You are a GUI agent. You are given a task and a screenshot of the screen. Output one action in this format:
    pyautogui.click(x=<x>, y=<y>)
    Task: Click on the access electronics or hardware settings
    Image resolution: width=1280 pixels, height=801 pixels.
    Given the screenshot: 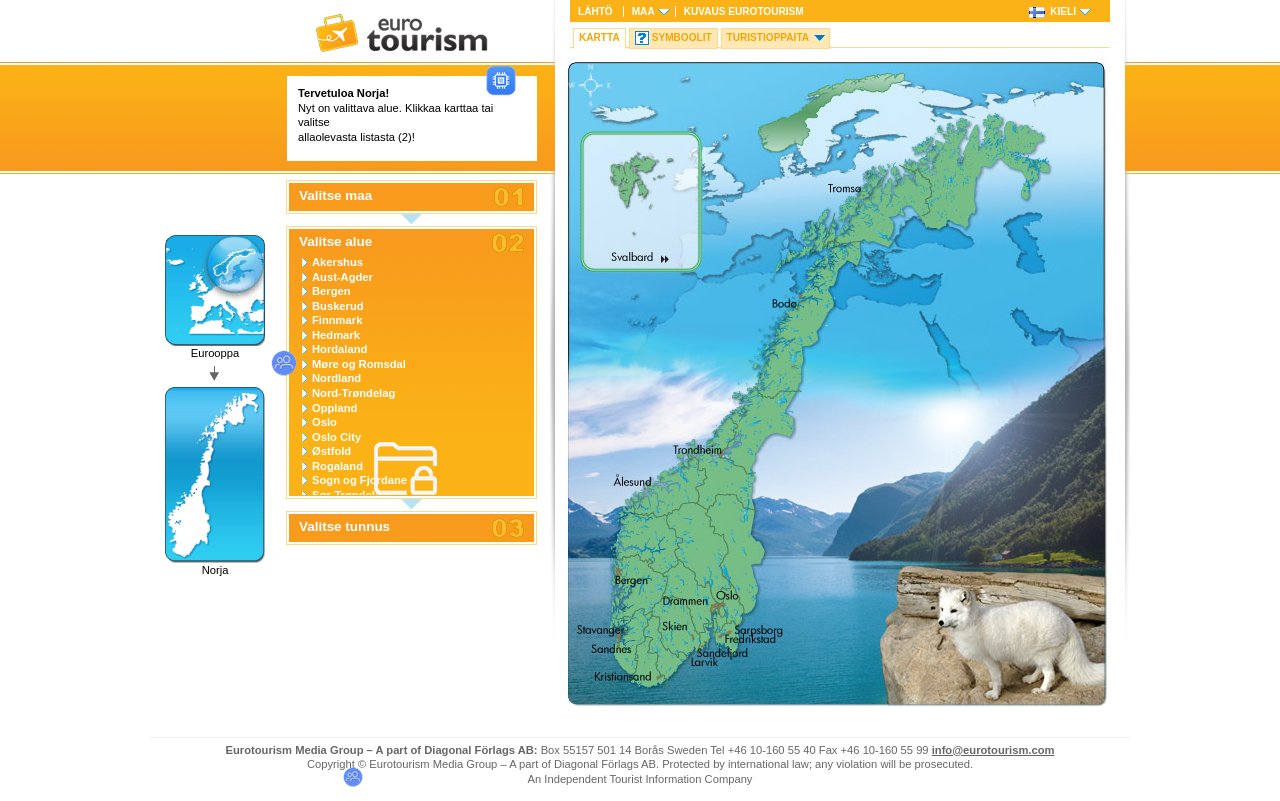 What is the action you would take?
    pyautogui.click(x=501, y=81)
    